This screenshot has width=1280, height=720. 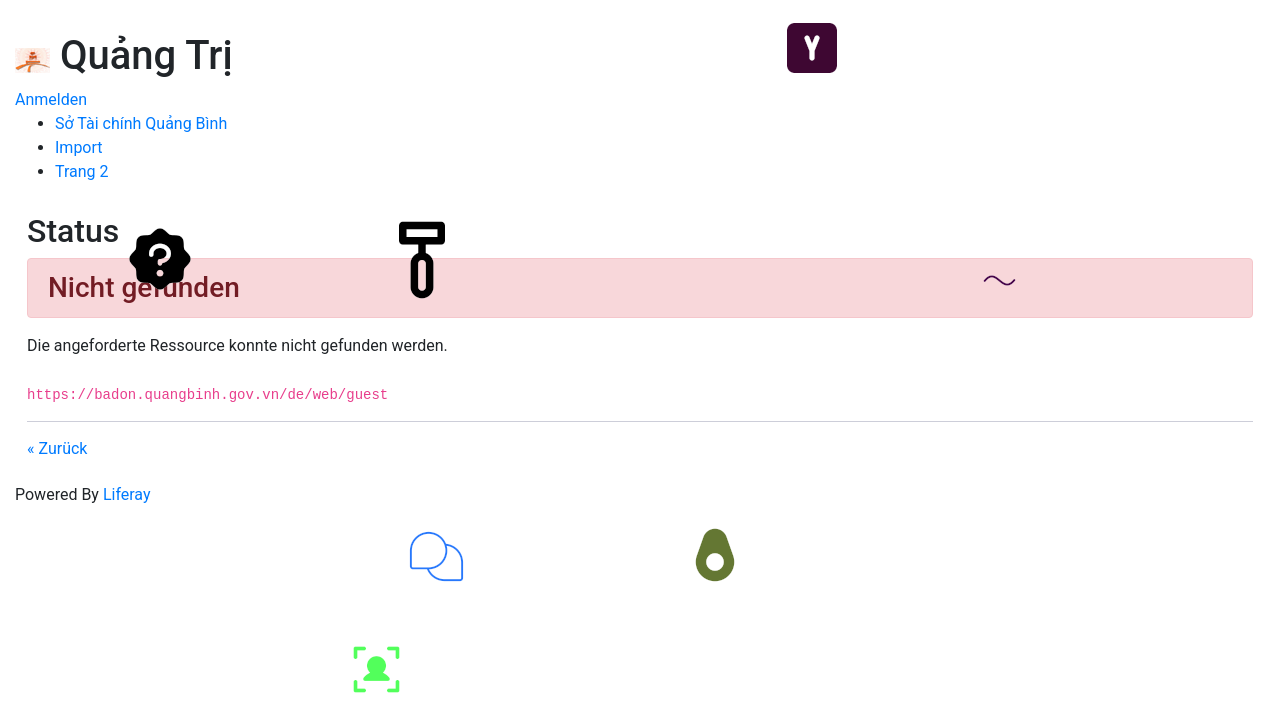 What do you see at coordinates (160, 259) in the screenshot?
I see `access help or FAQ section` at bounding box center [160, 259].